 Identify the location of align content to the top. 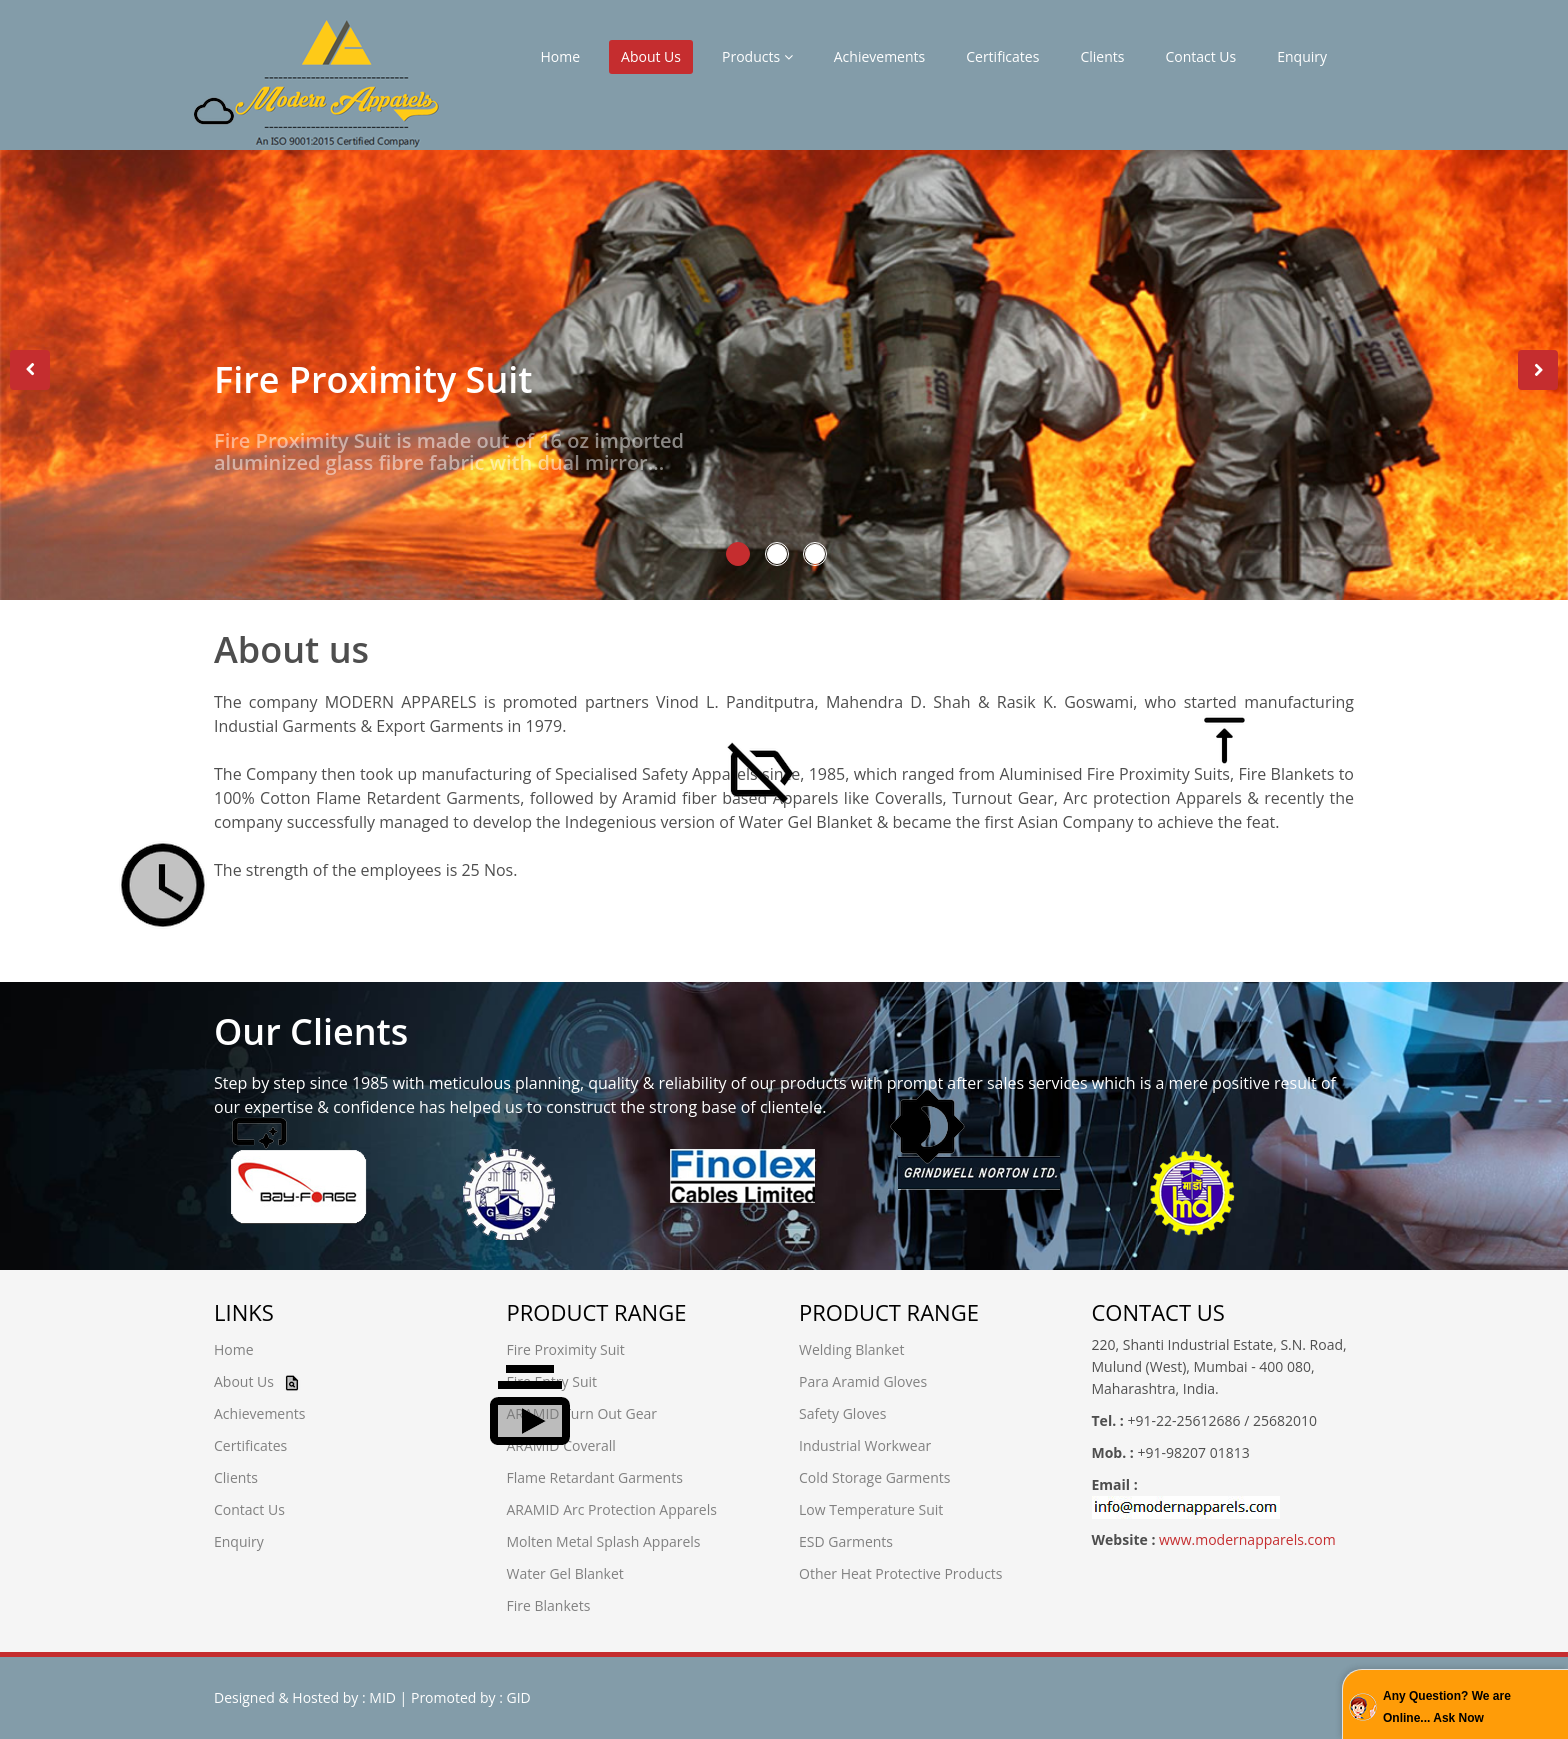
(1224, 740).